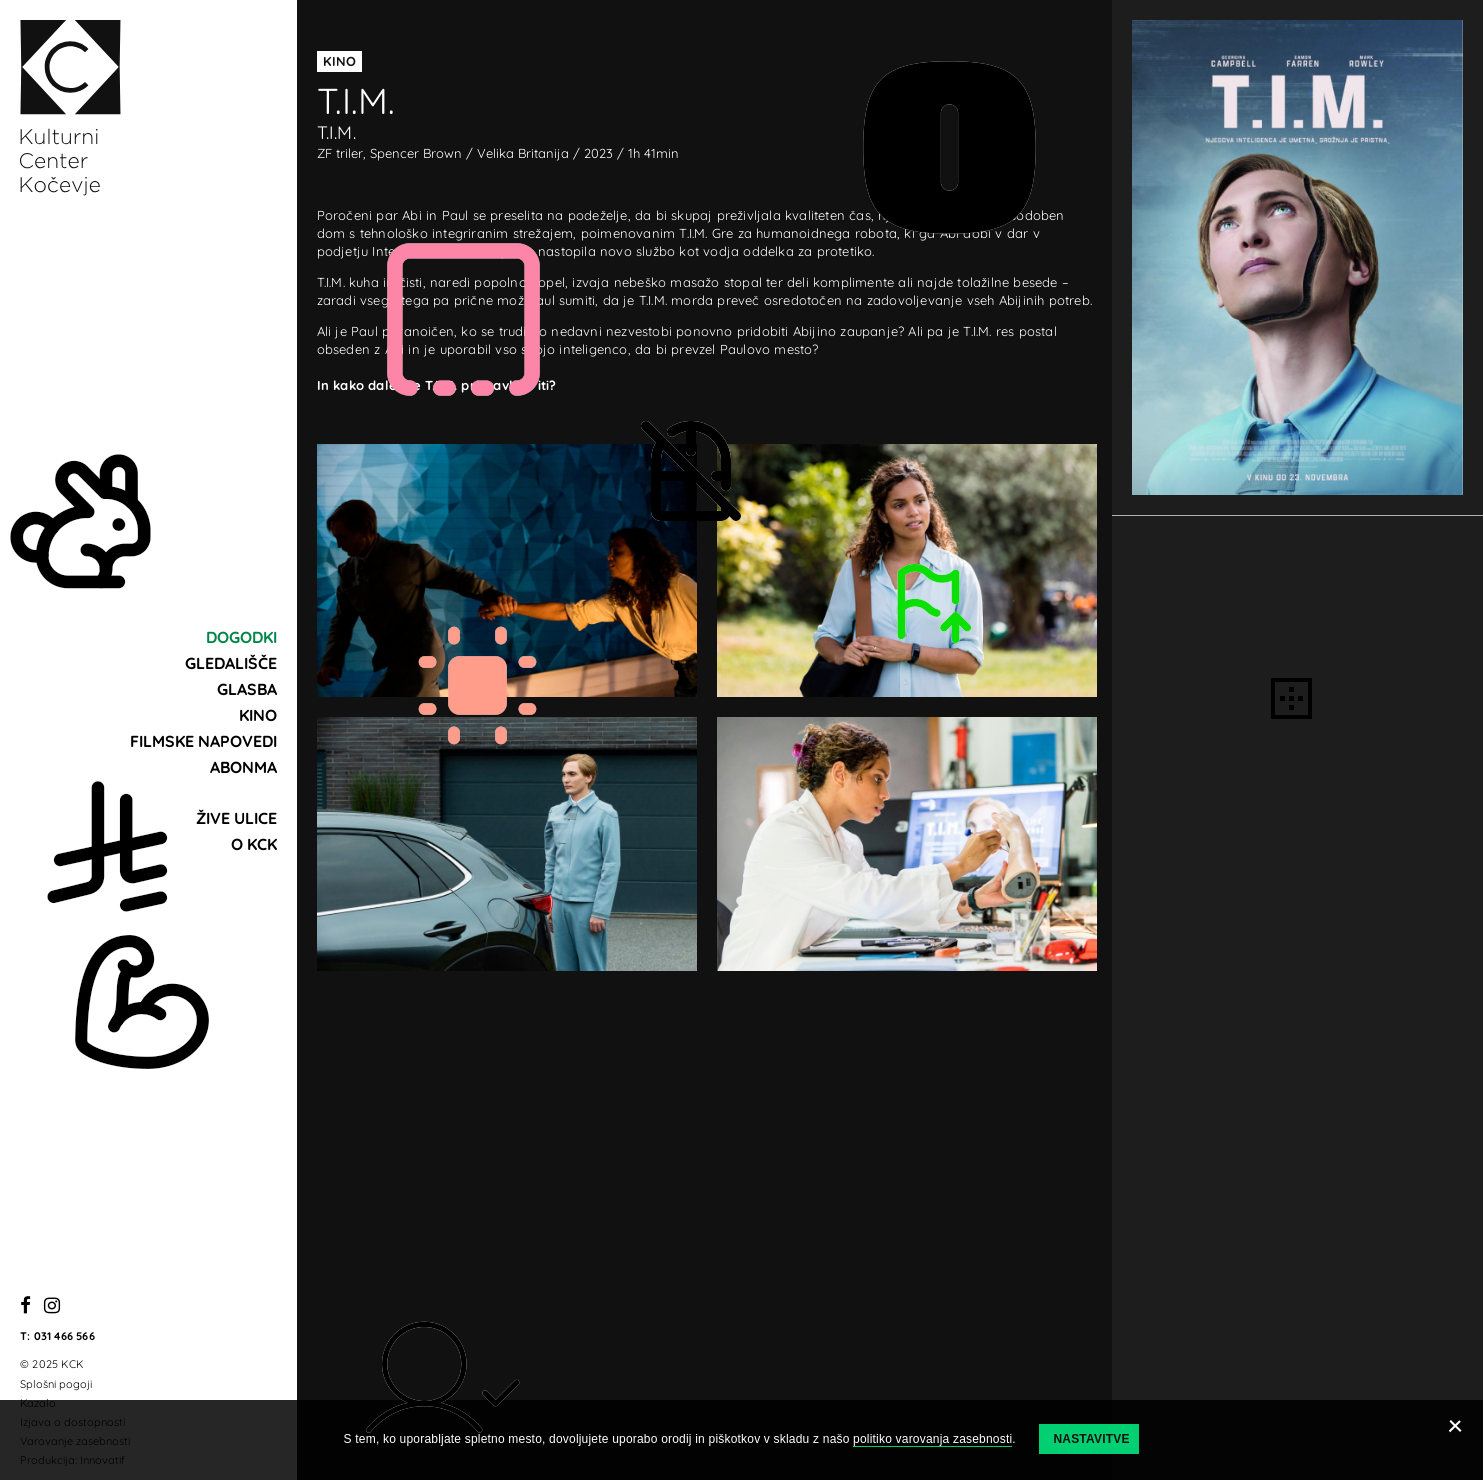 This screenshot has width=1483, height=1480. I want to click on apply outer border to selected cells, so click(1291, 698).